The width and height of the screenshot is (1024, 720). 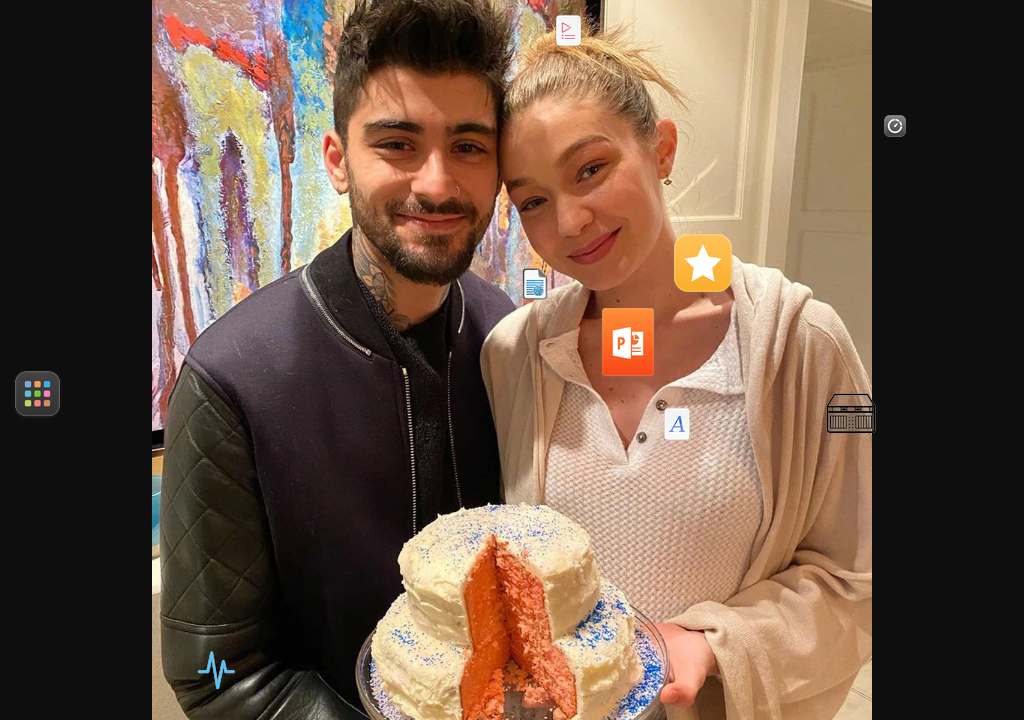 What do you see at coordinates (851, 412) in the screenshot?
I see `access xserve in sidebar` at bounding box center [851, 412].